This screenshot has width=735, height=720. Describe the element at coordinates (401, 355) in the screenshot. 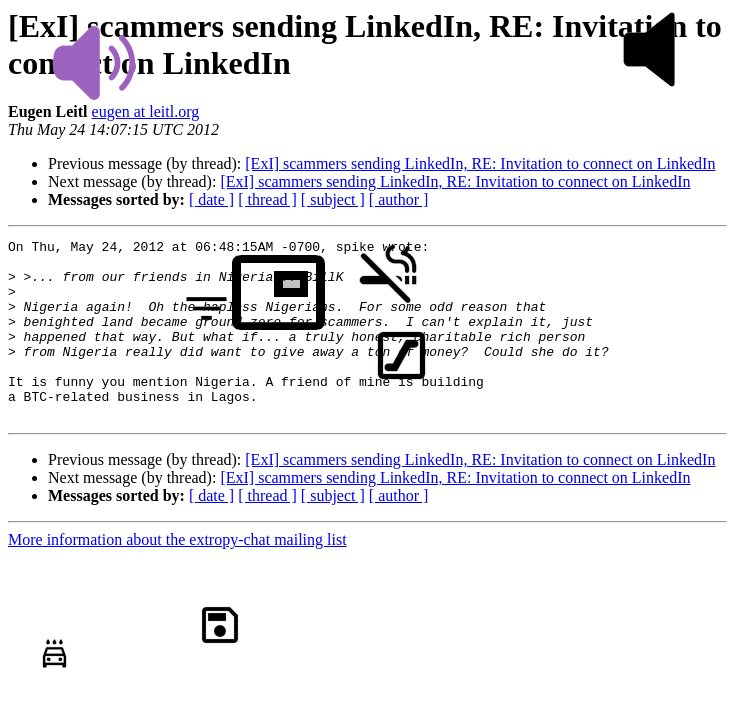

I see `indicates escalator location in a building or transit station` at that location.